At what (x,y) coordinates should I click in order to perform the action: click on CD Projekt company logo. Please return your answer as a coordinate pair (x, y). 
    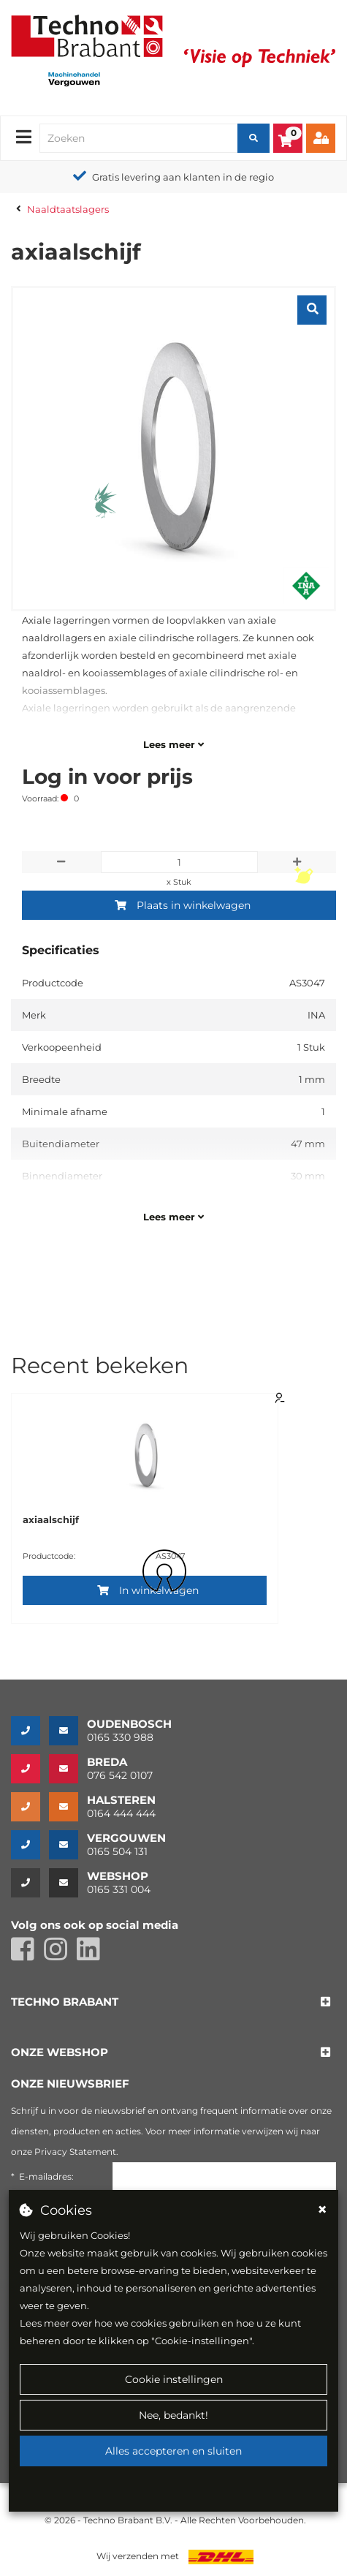
    Looking at the image, I should click on (105, 500).